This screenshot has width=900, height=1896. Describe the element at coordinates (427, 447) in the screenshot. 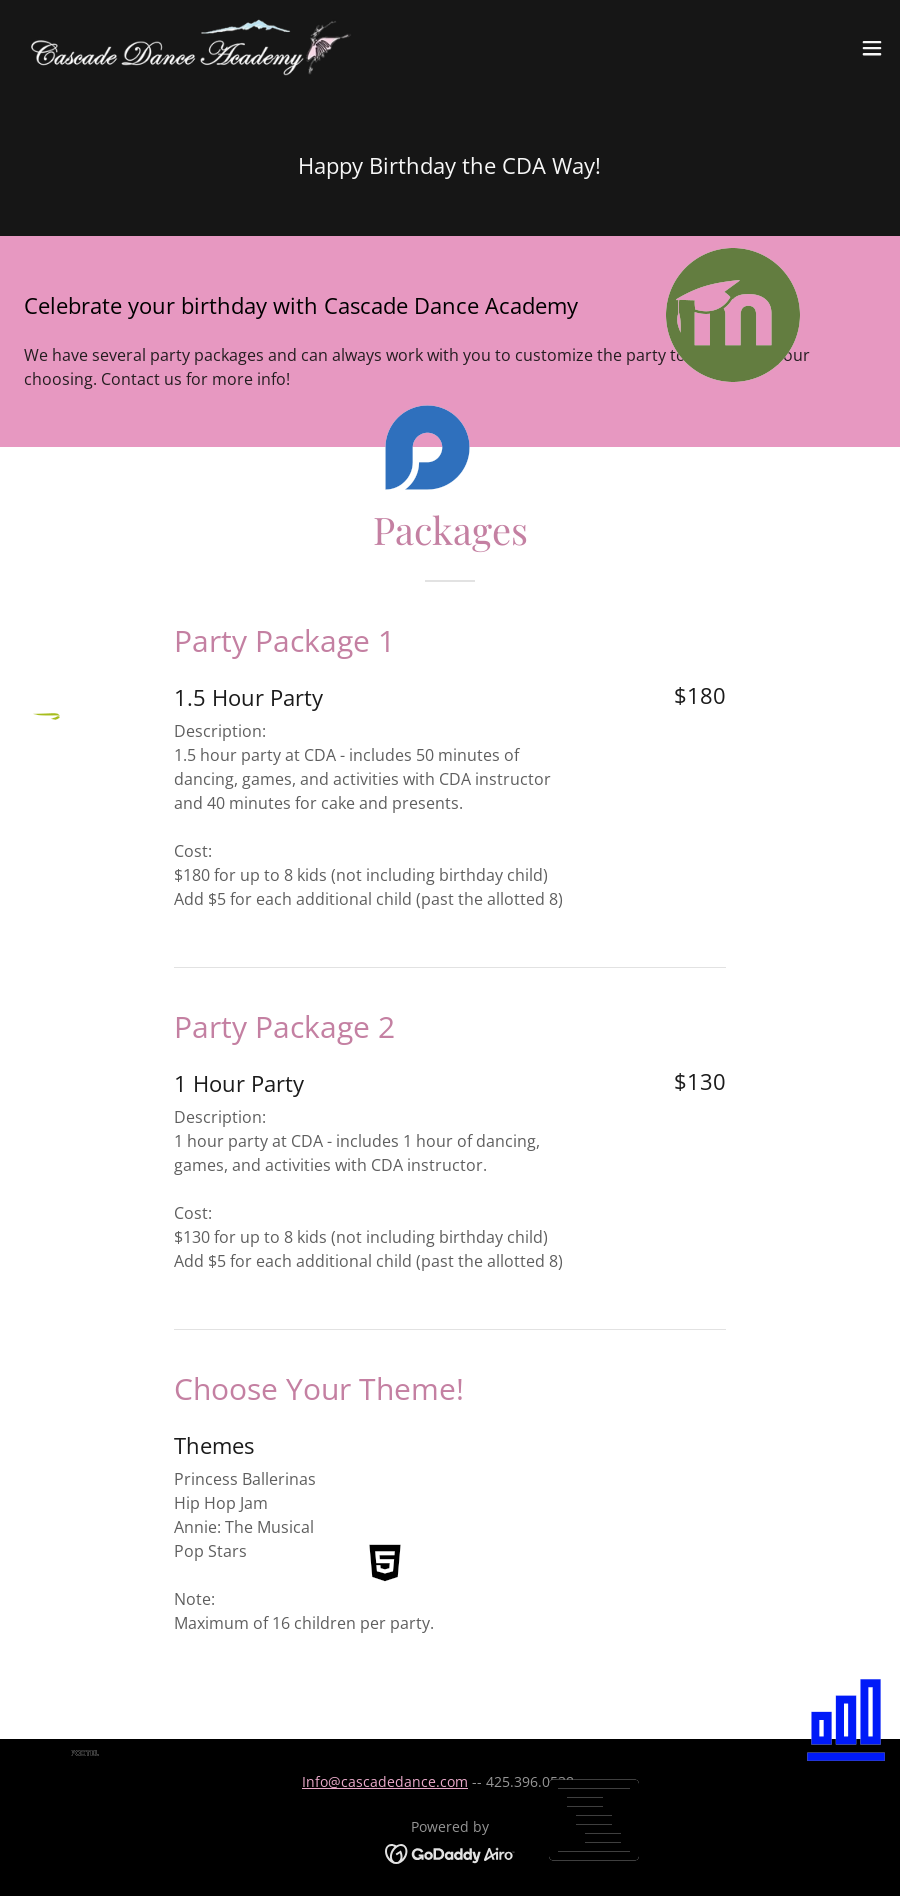

I see `open microsoft loop app` at that location.